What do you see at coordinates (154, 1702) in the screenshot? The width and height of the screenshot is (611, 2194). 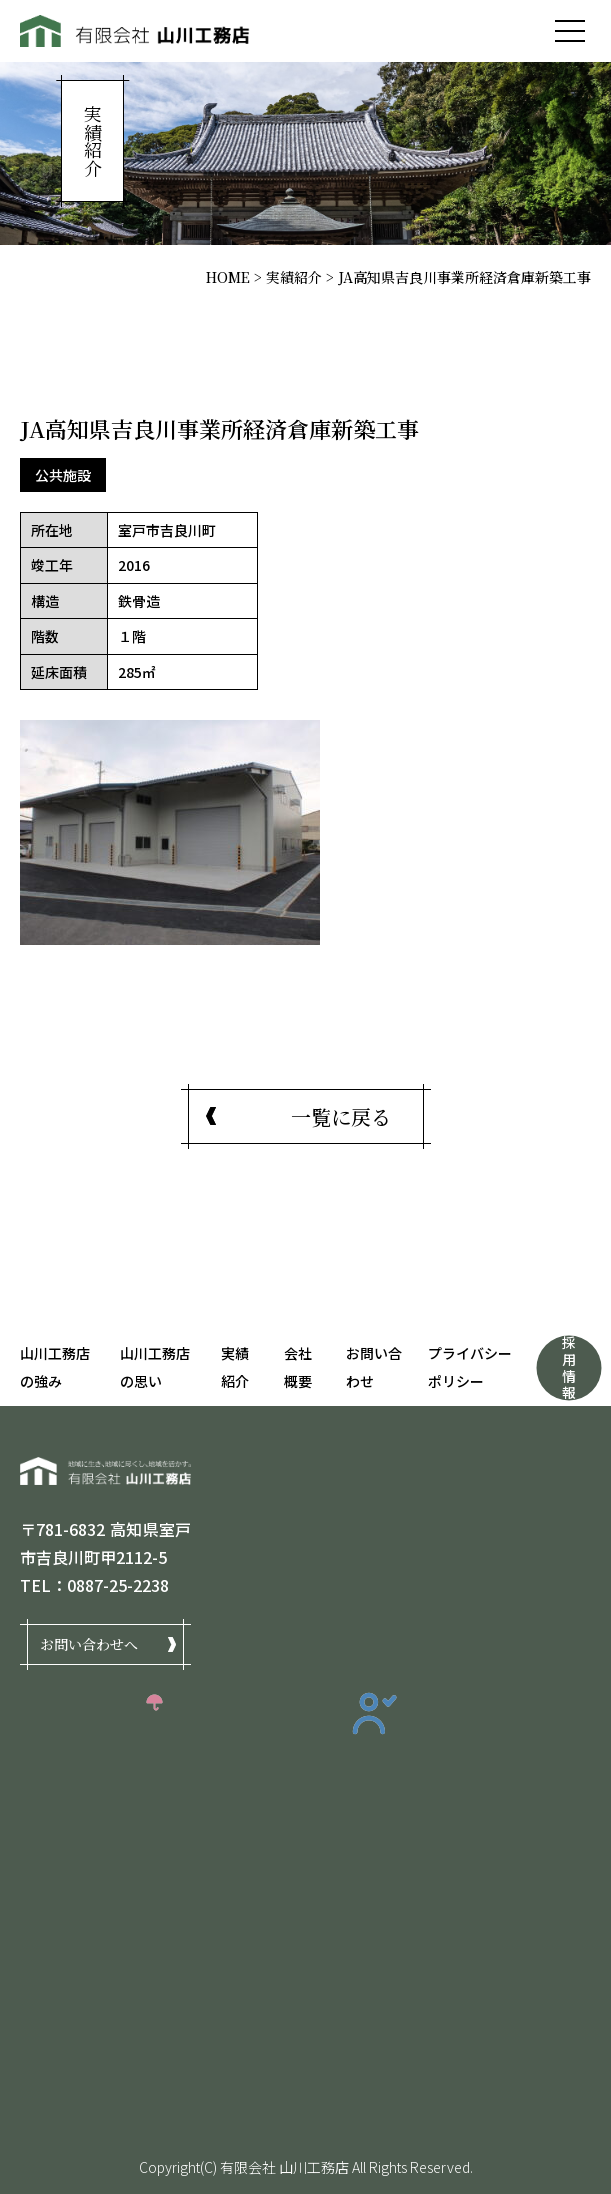 I see `view weather protection or rain forecast` at bounding box center [154, 1702].